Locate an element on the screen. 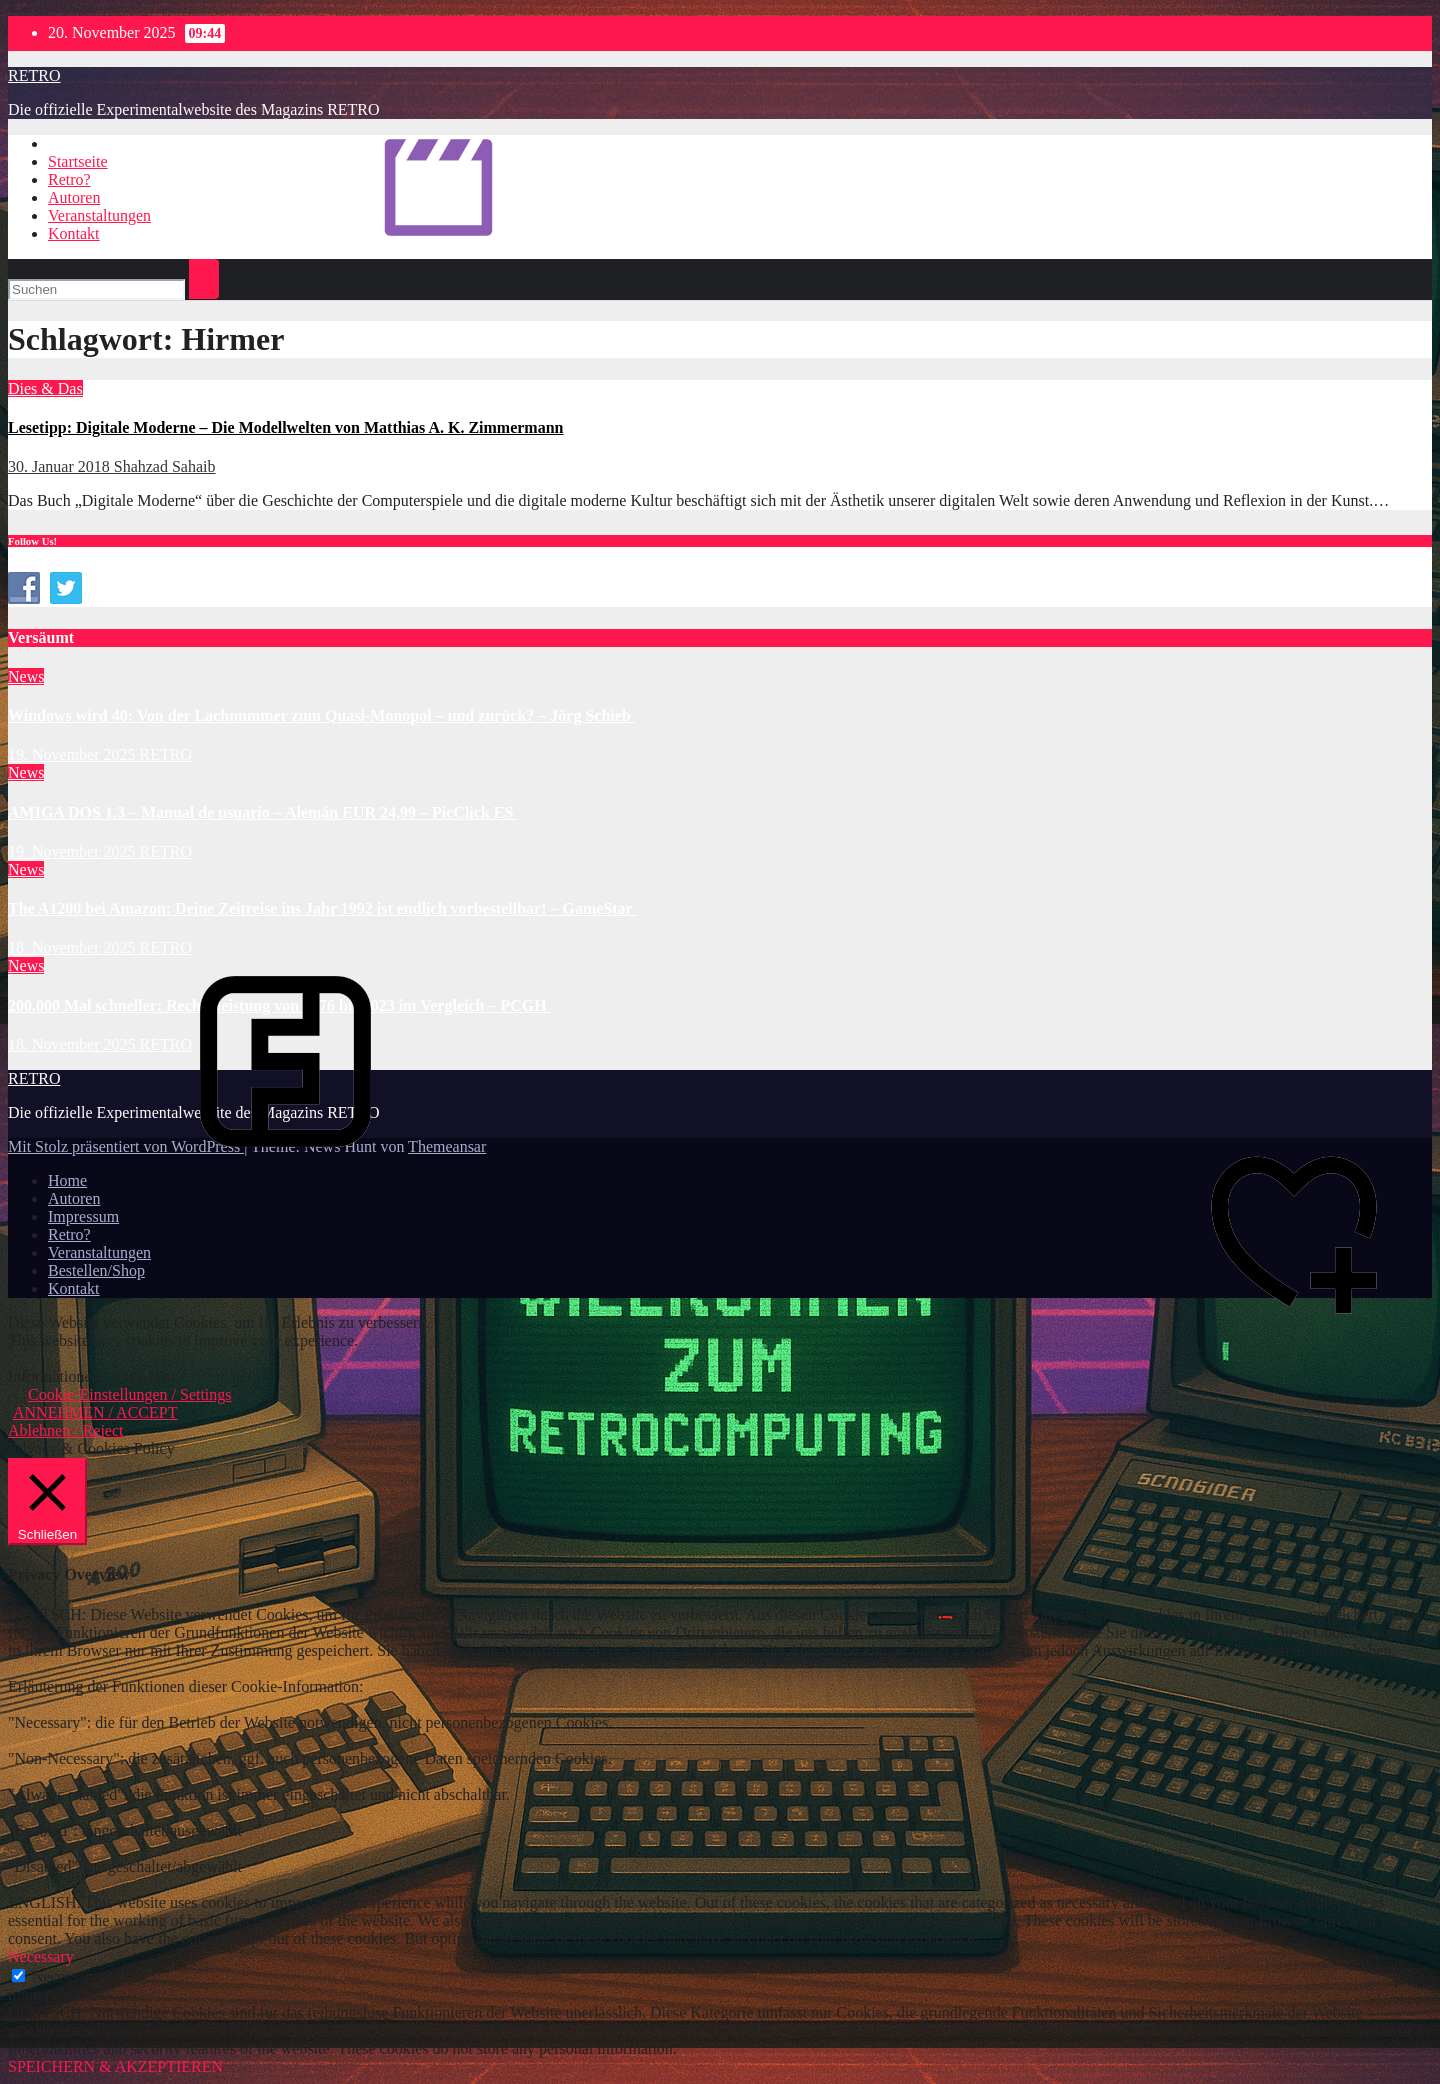 The image size is (1440, 2084). add to favorites is located at coordinates (1294, 1231).